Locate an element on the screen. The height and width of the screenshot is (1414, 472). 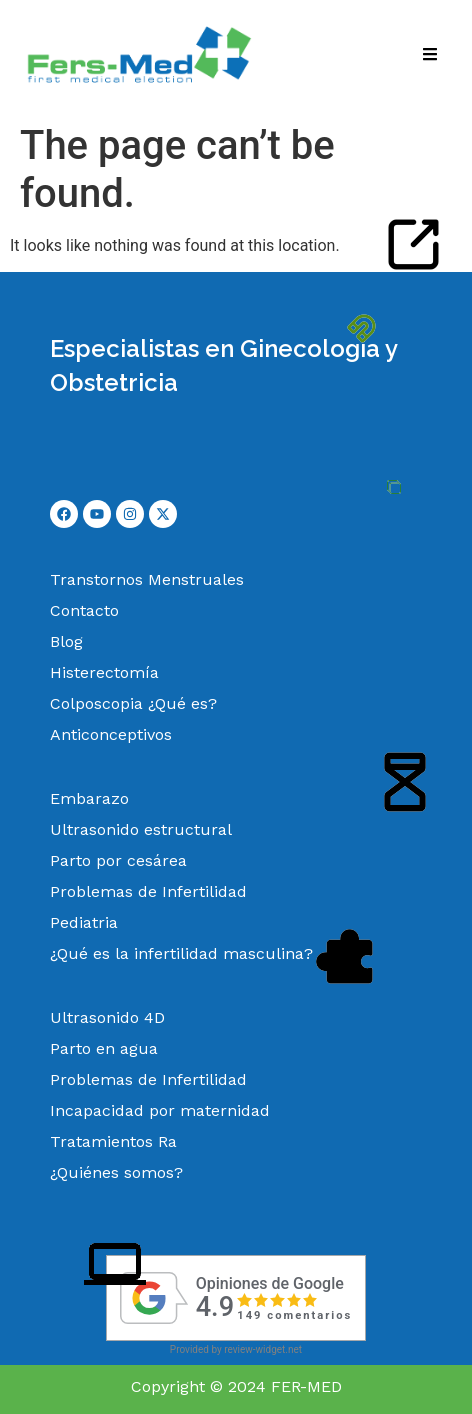
access plugins or extensions is located at coordinates (347, 958).